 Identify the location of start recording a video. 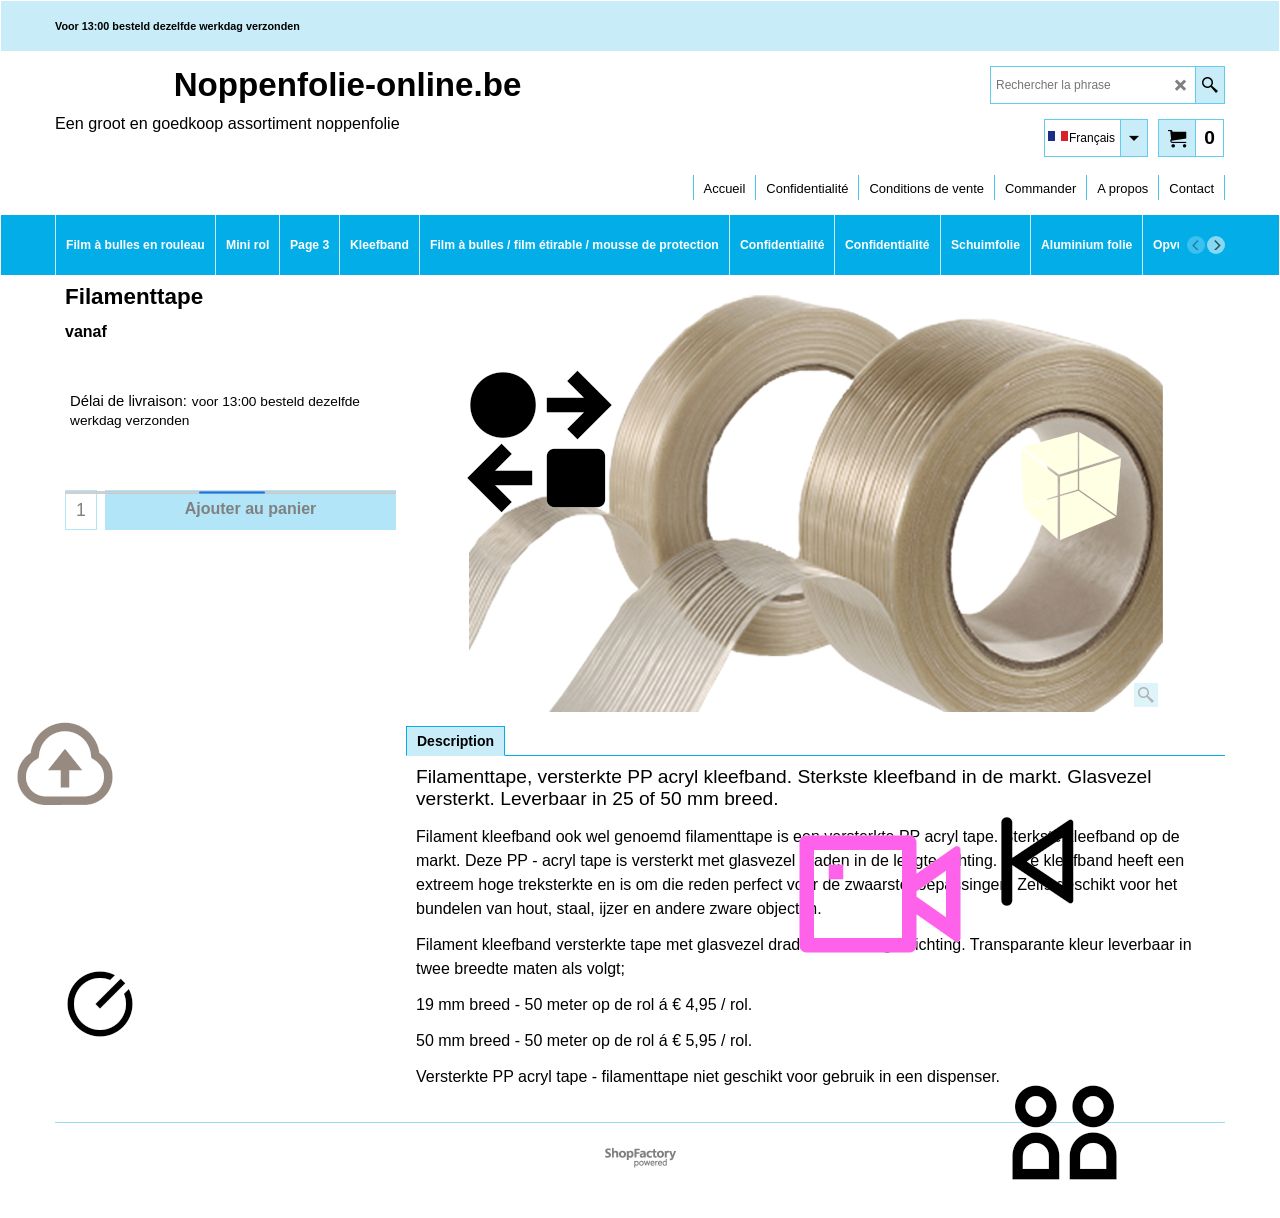
(880, 894).